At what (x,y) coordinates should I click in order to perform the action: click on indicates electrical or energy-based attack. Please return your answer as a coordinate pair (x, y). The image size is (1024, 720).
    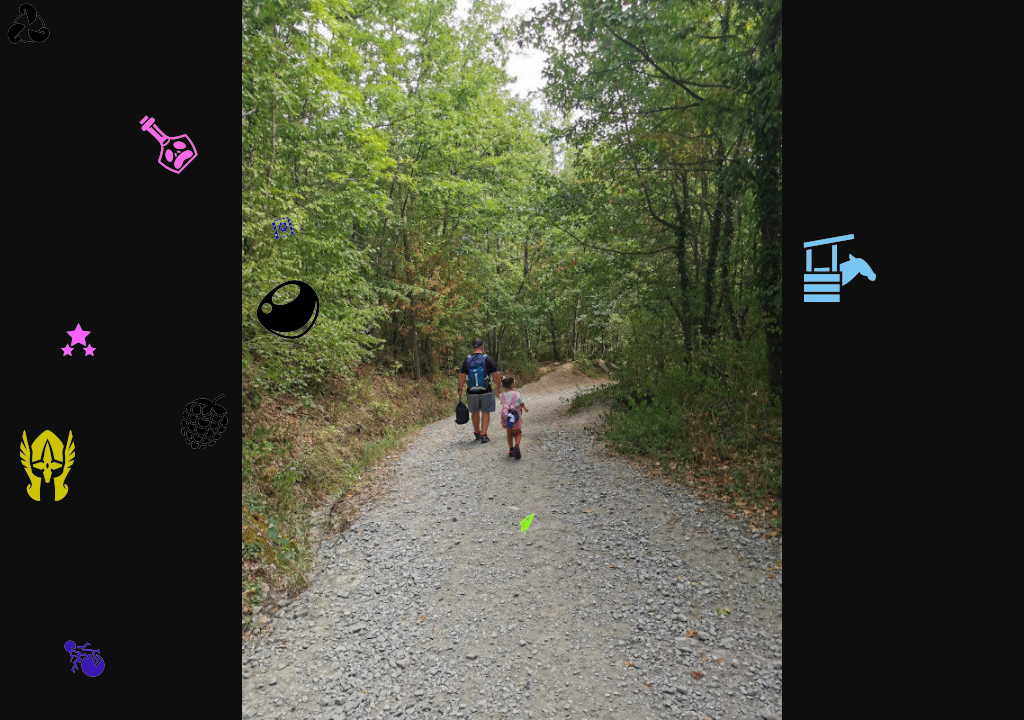
    Looking at the image, I should click on (84, 658).